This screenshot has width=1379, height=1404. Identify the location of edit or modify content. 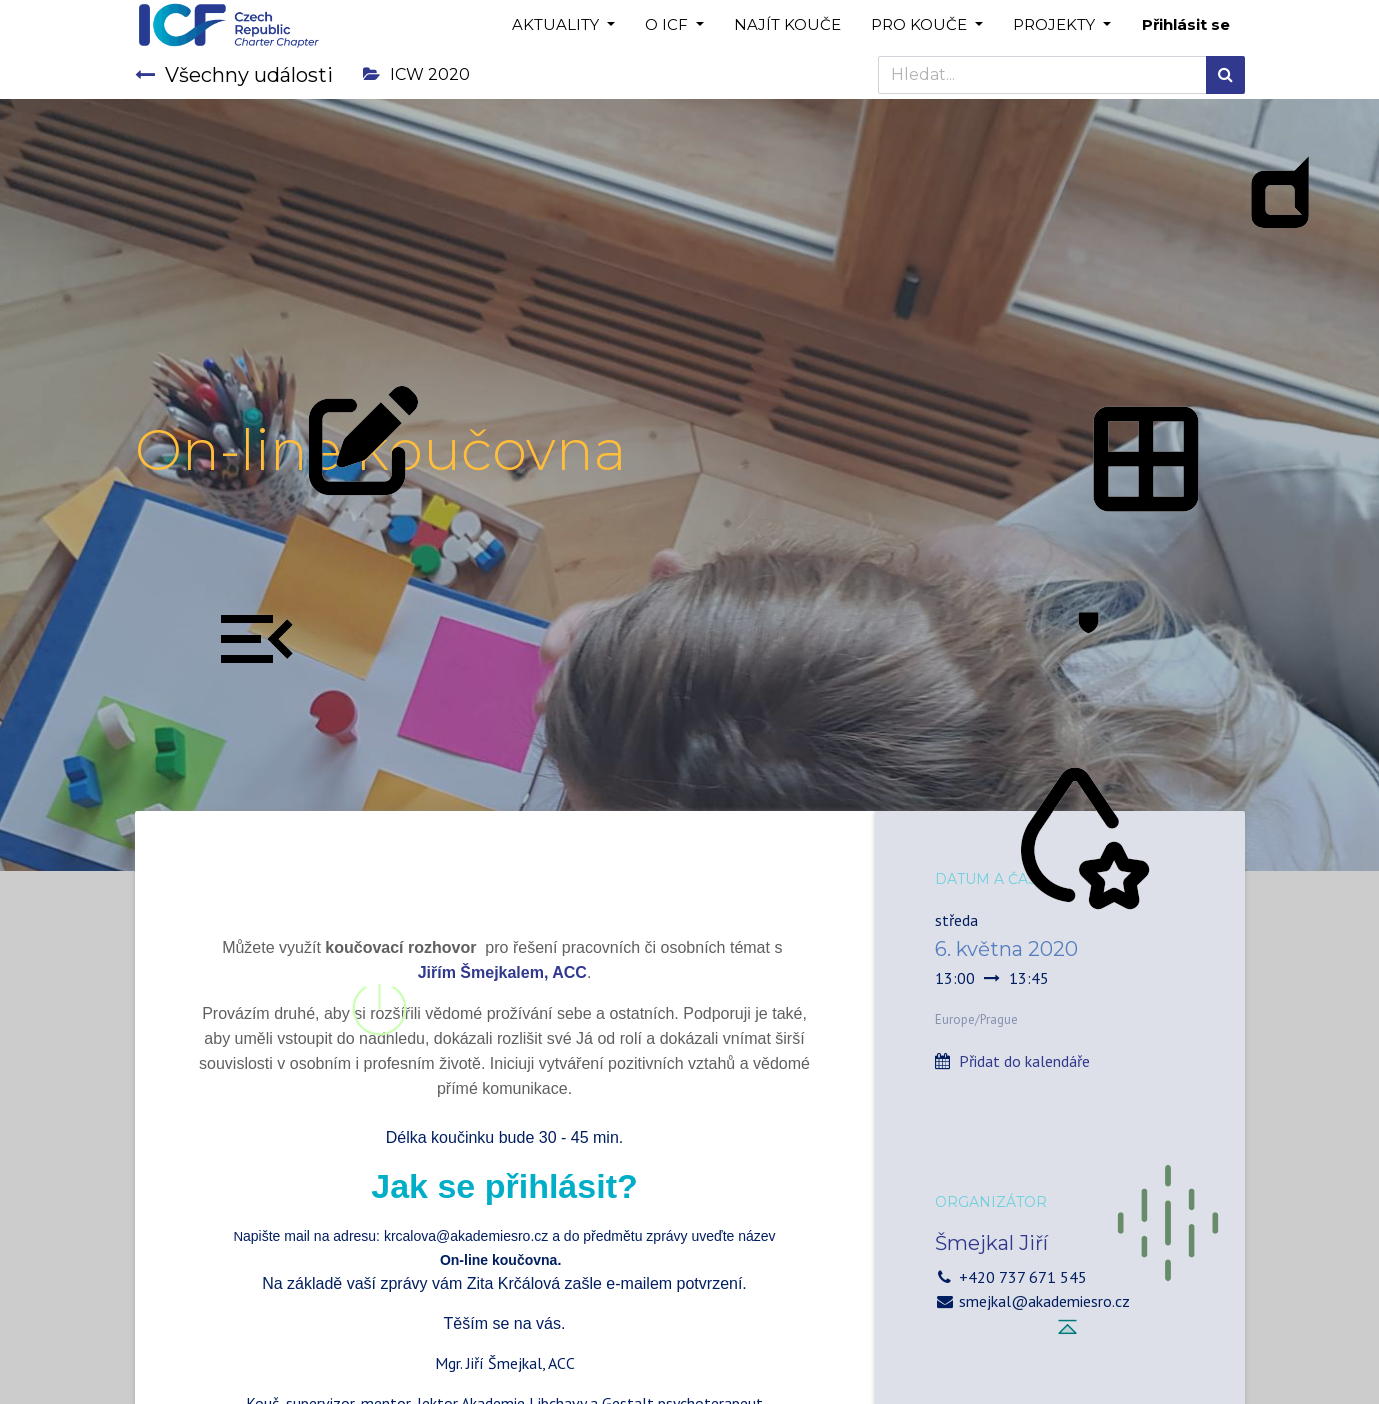
(364, 440).